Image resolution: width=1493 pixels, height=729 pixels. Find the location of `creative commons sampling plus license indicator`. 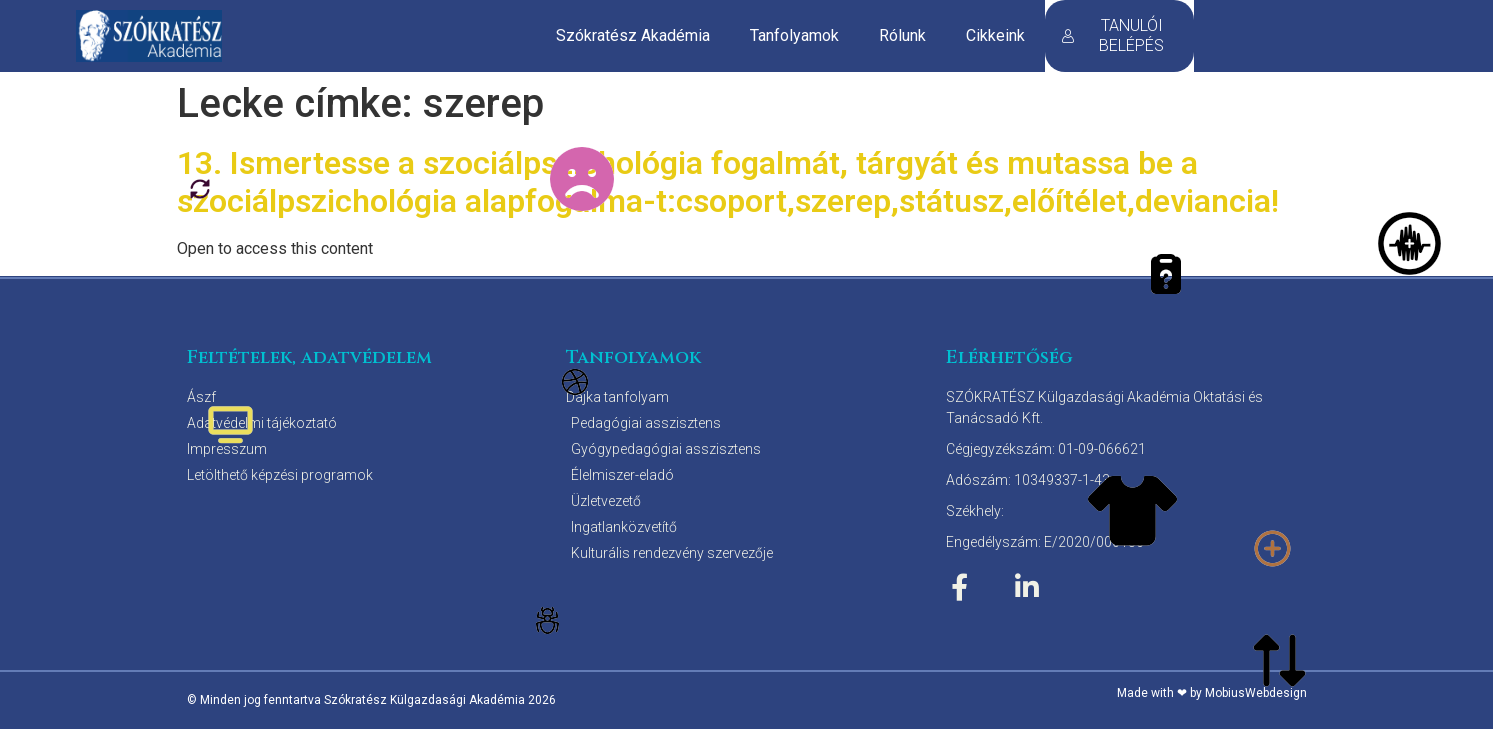

creative commons sampling plus license indicator is located at coordinates (1409, 243).